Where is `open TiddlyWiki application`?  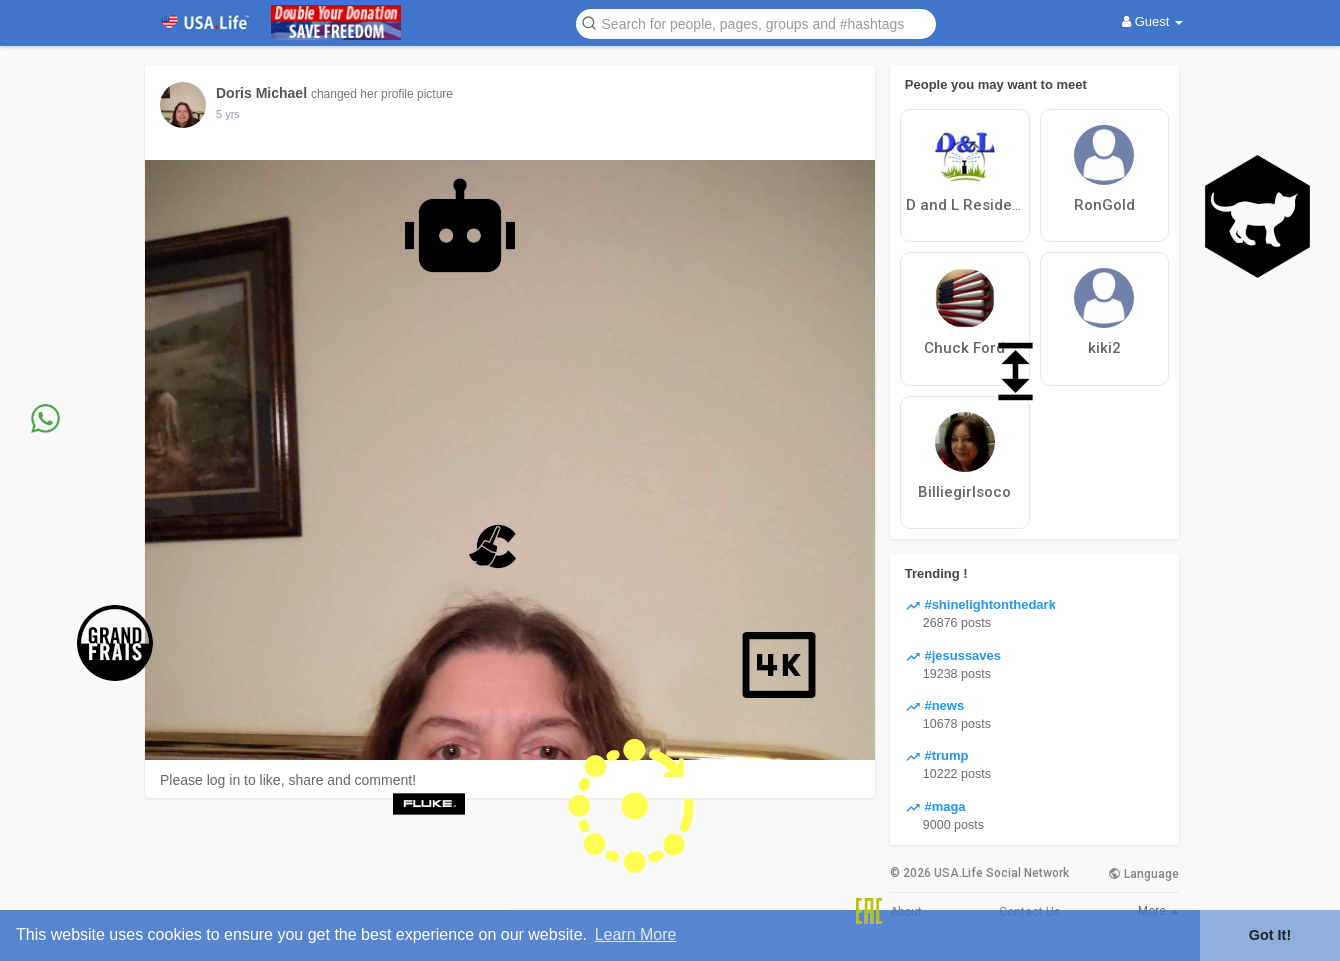 open TiddlyWiki application is located at coordinates (1257, 216).